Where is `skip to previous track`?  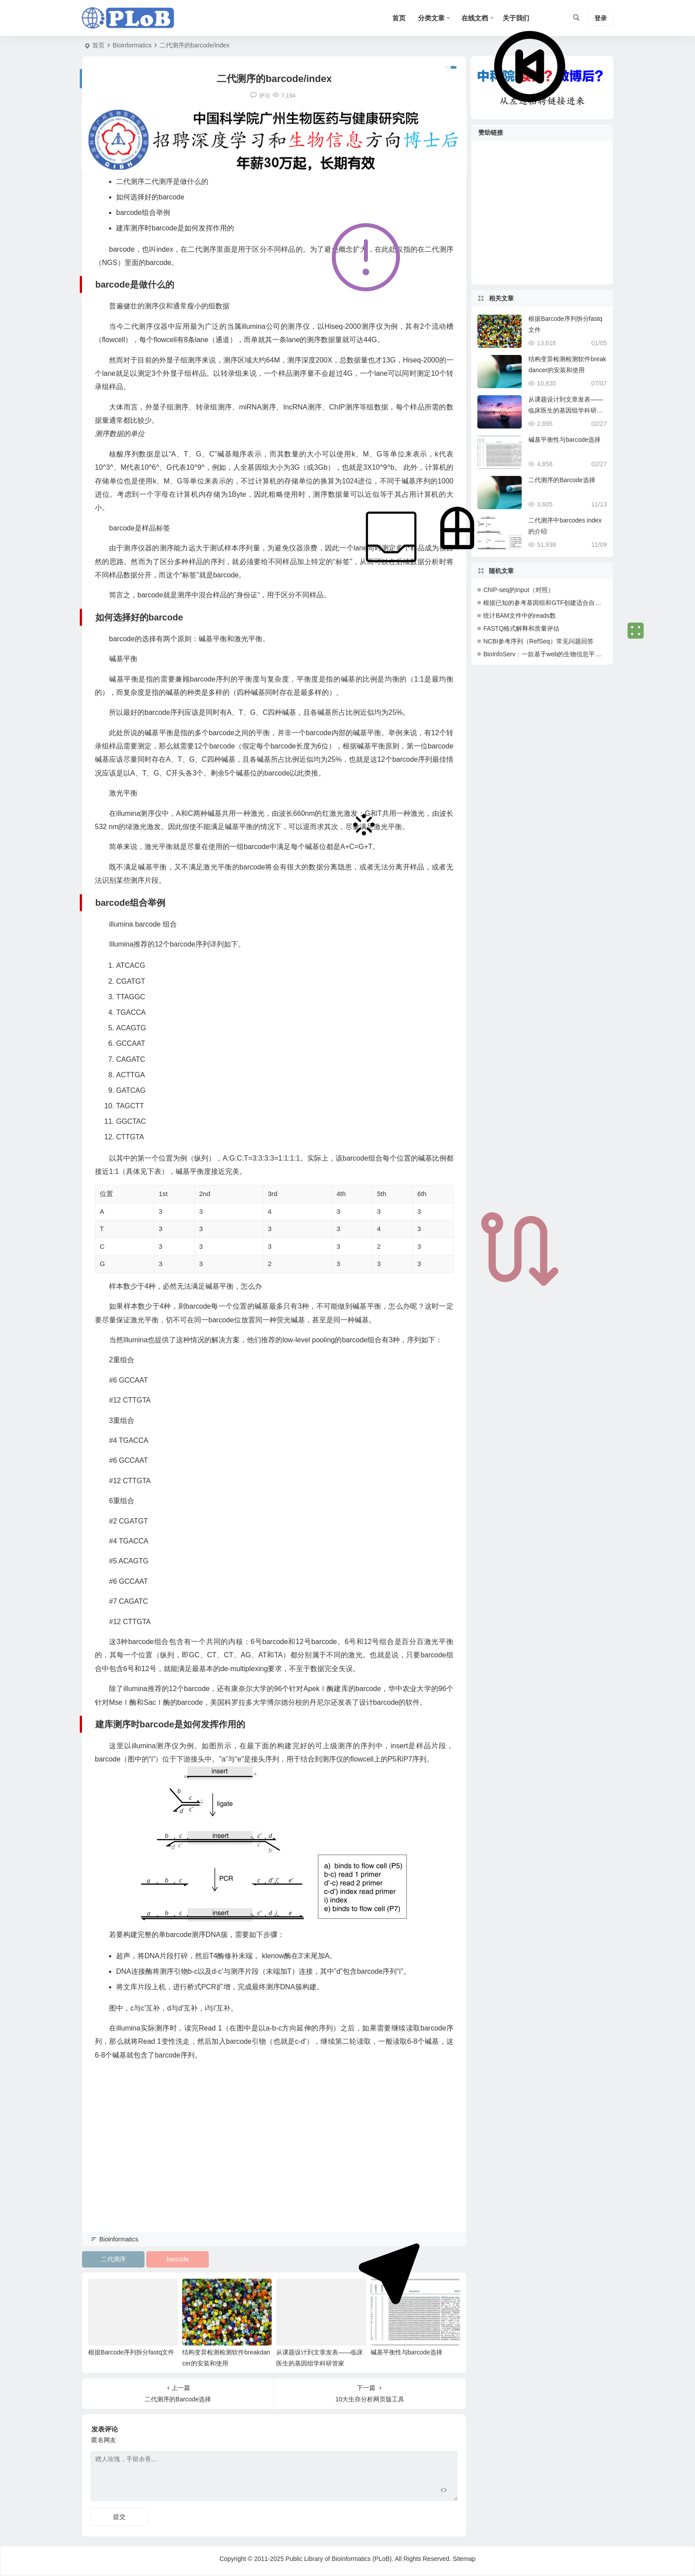
skip to previous track is located at coordinates (530, 66).